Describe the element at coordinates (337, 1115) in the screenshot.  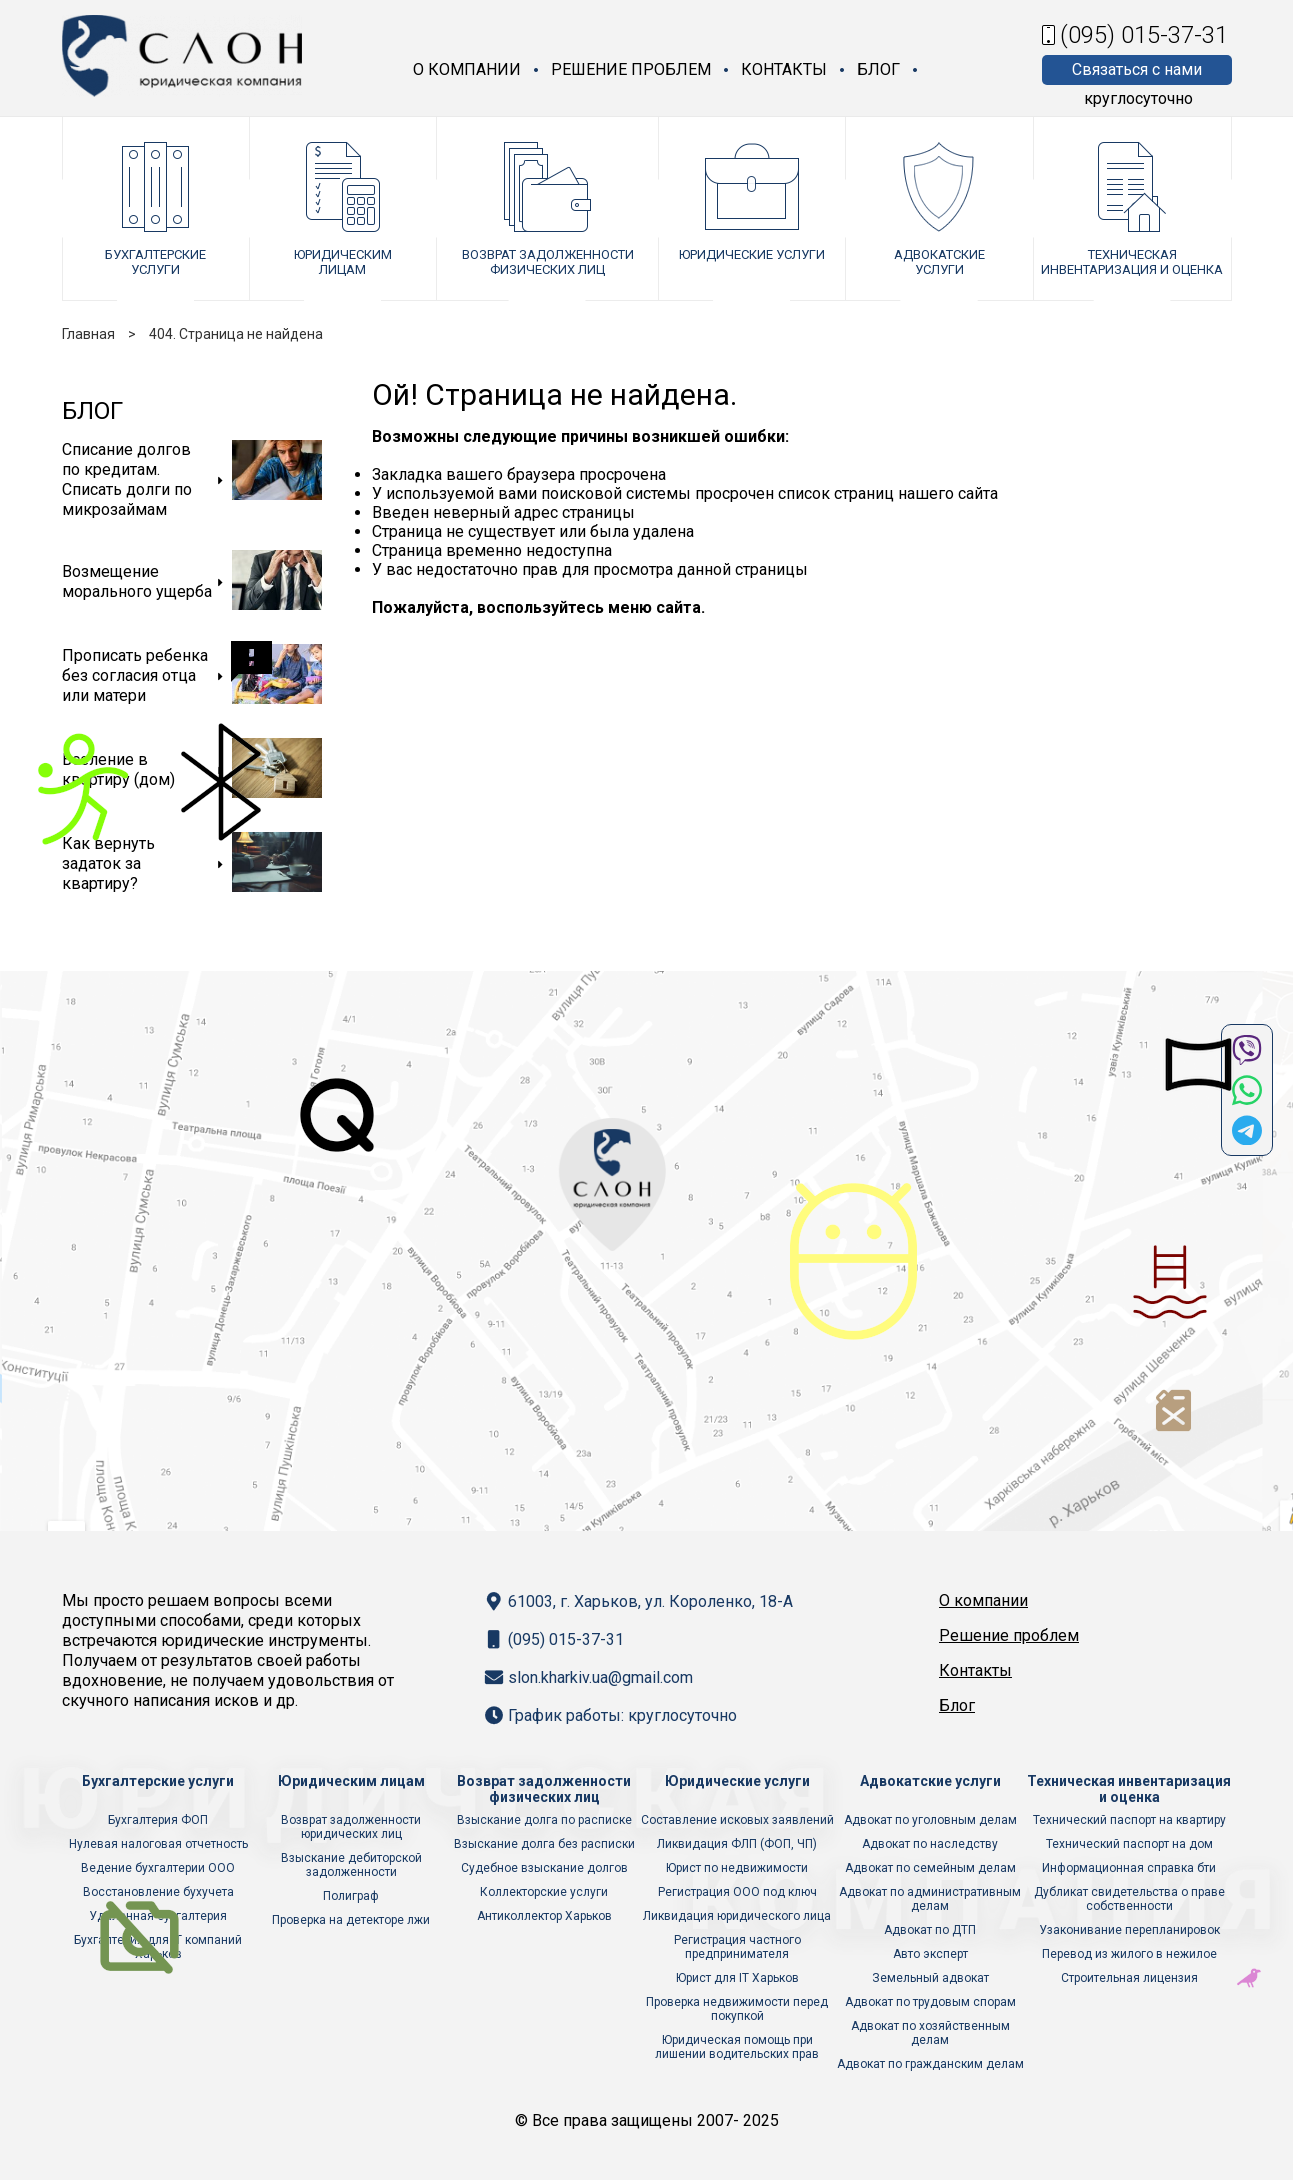
I see `indicates guatemalan quetzal currency` at that location.